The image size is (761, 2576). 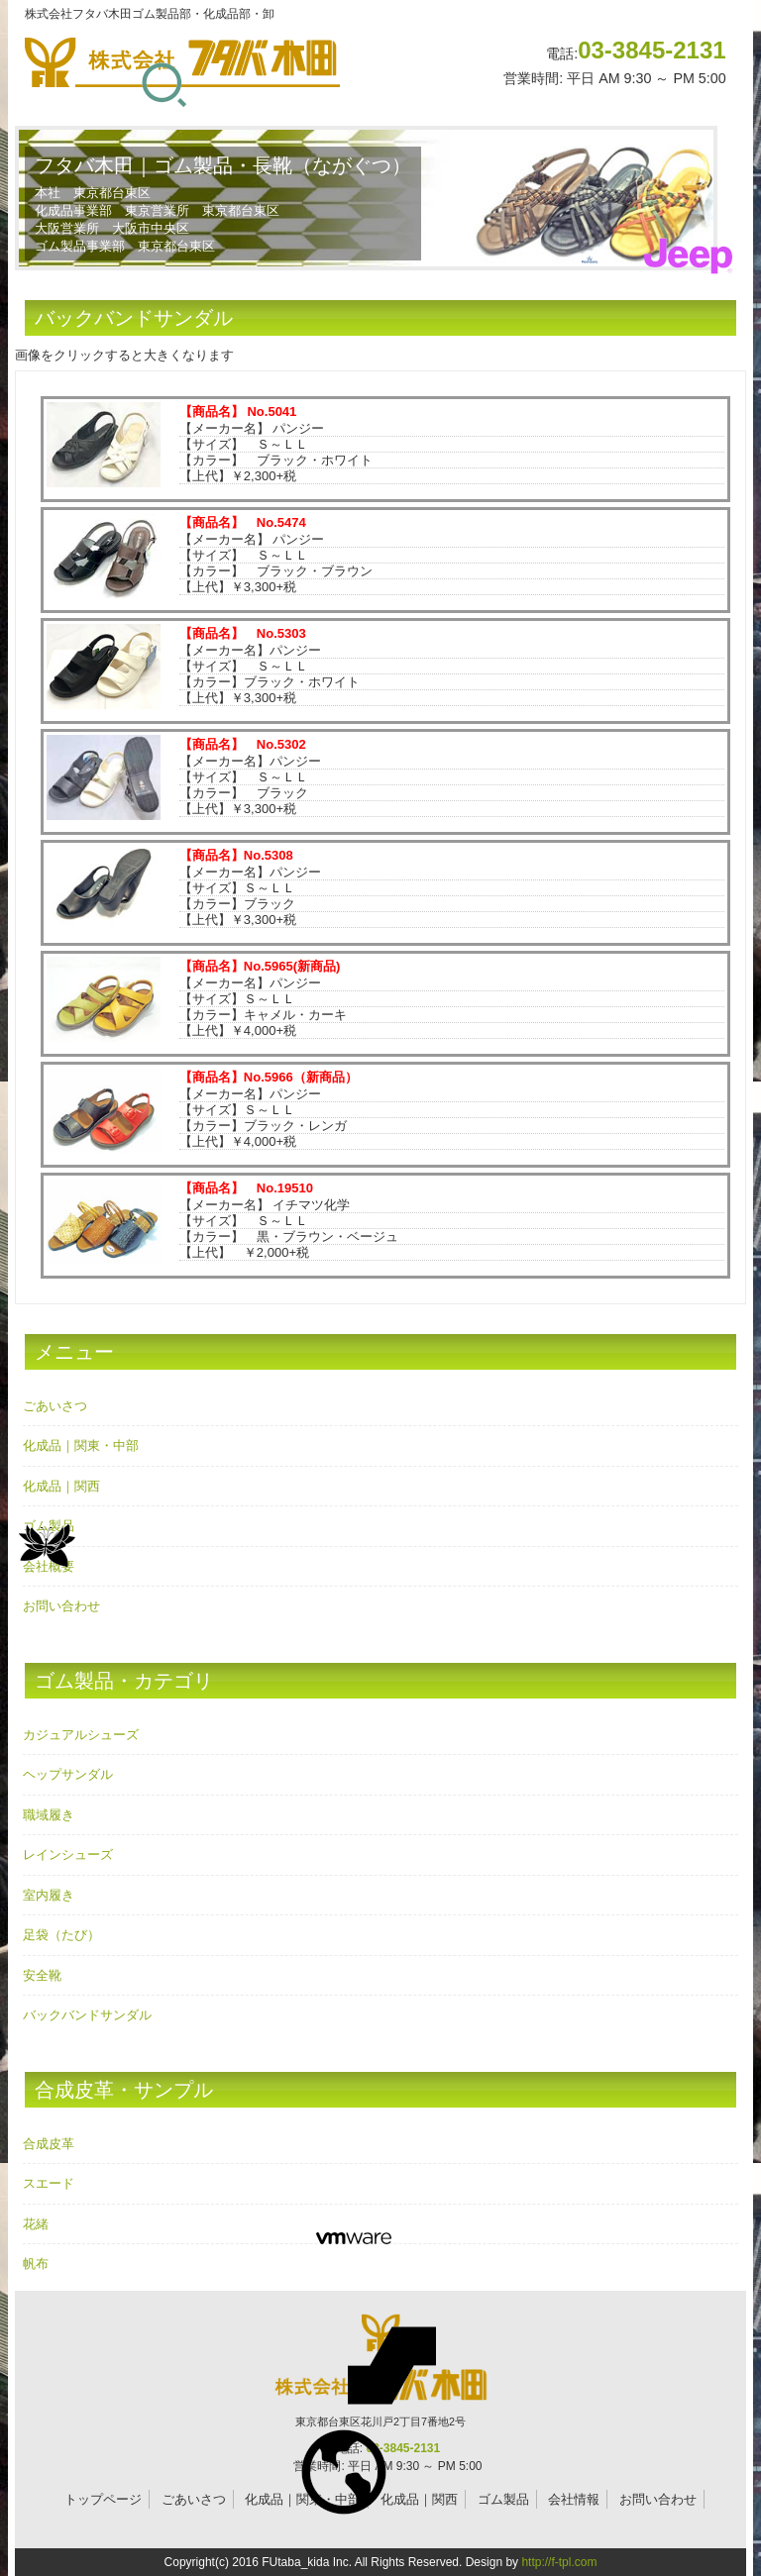 What do you see at coordinates (391, 2365) in the screenshot?
I see `salt project logo` at bounding box center [391, 2365].